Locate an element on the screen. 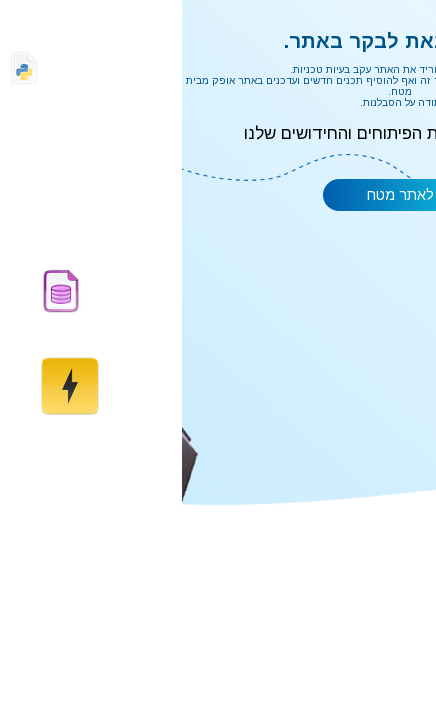 Image resolution: width=436 pixels, height=720 pixels. a python 3 source code file is located at coordinates (24, 68).